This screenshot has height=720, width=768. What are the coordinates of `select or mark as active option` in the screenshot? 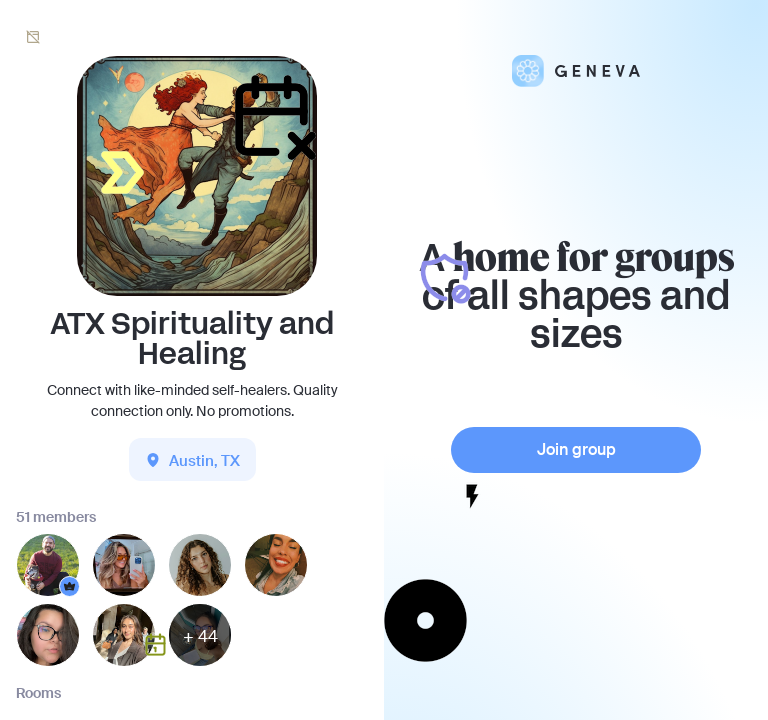 It's located at (425, 620).